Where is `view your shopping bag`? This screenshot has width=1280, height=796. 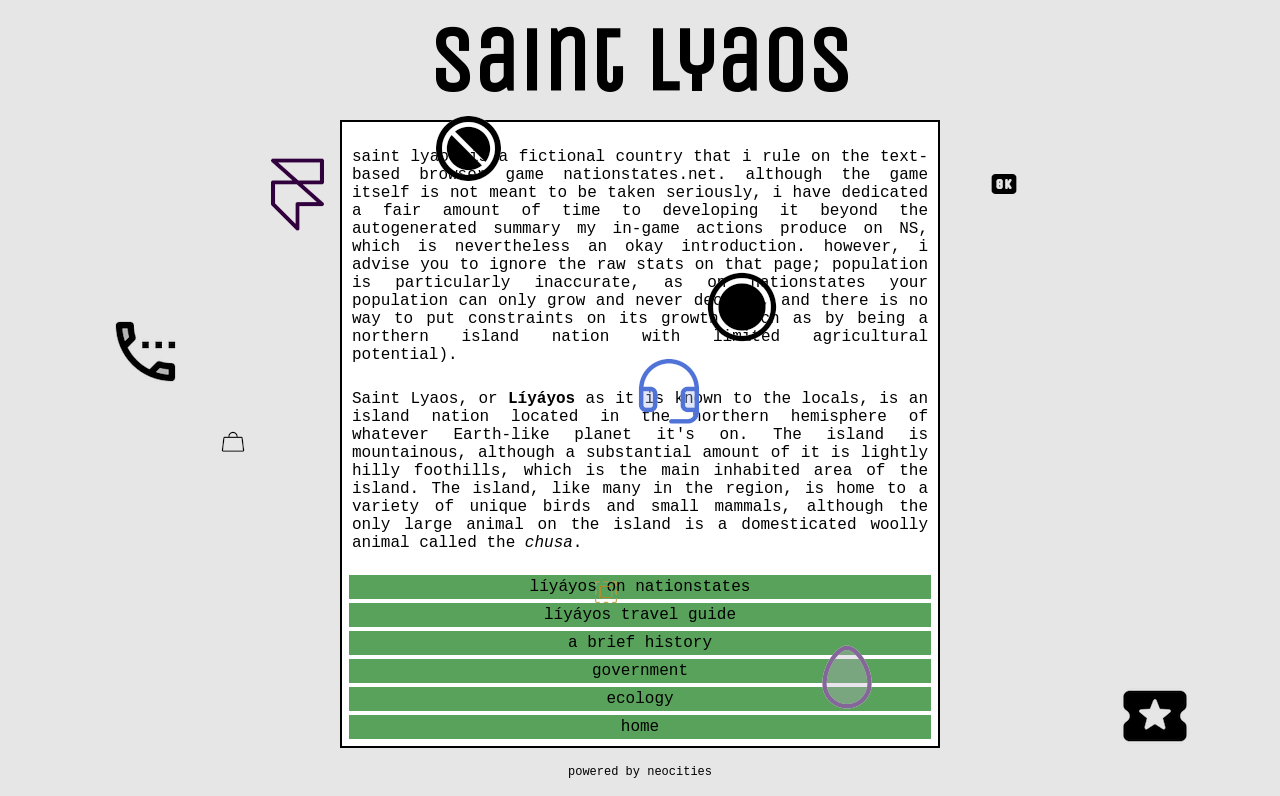 view your shopping bag is located at coordinates (233, 443).